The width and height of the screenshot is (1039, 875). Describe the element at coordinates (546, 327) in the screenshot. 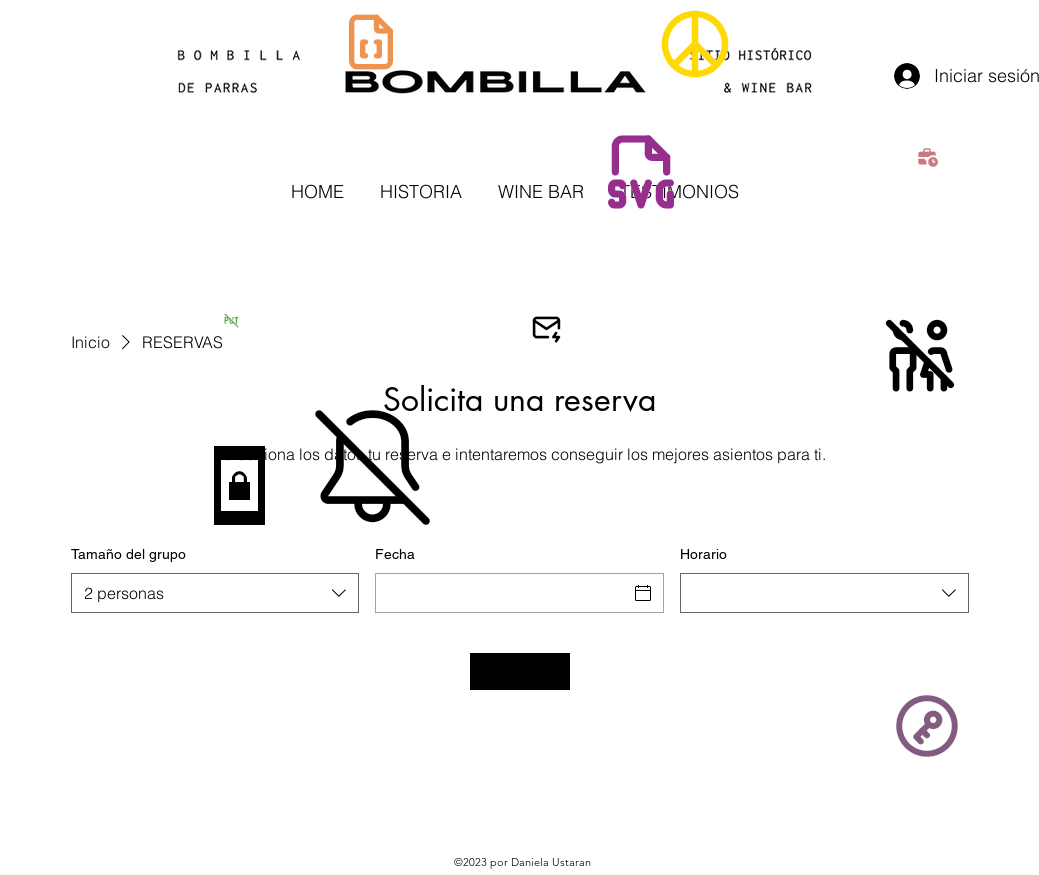

I see `send message with high priority` at that location.